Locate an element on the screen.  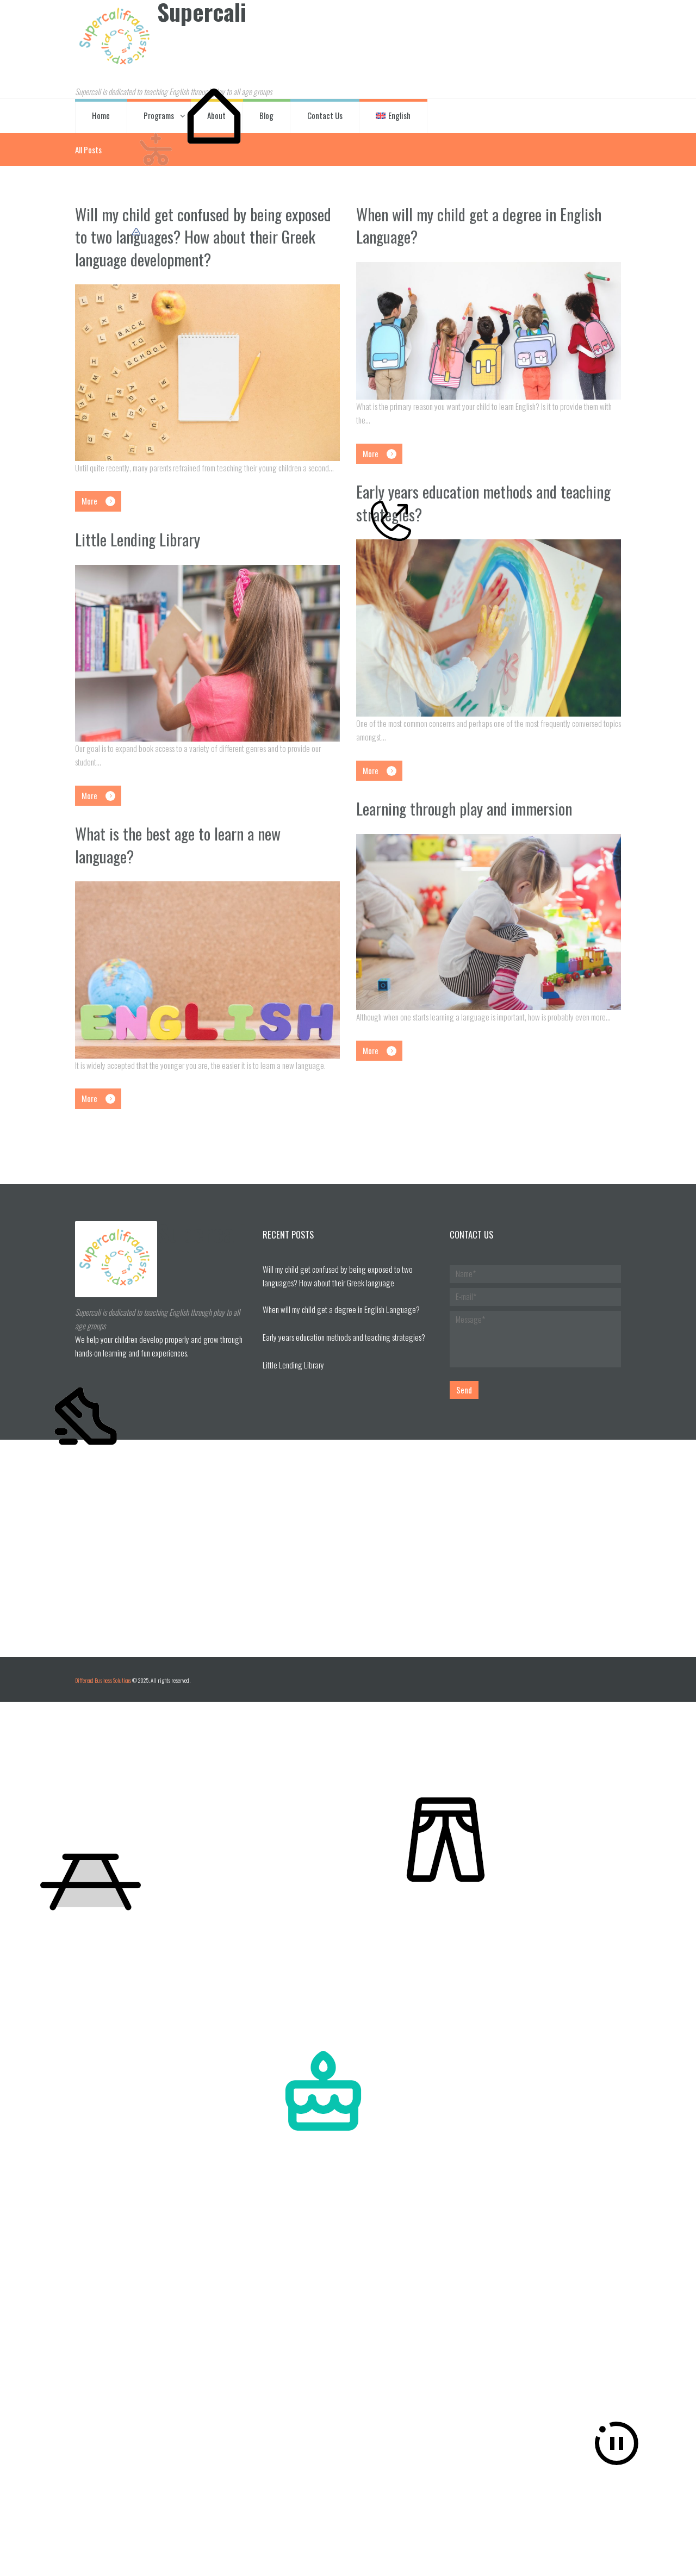
find nearby picnic areas is located at coordinates (90, 1882).